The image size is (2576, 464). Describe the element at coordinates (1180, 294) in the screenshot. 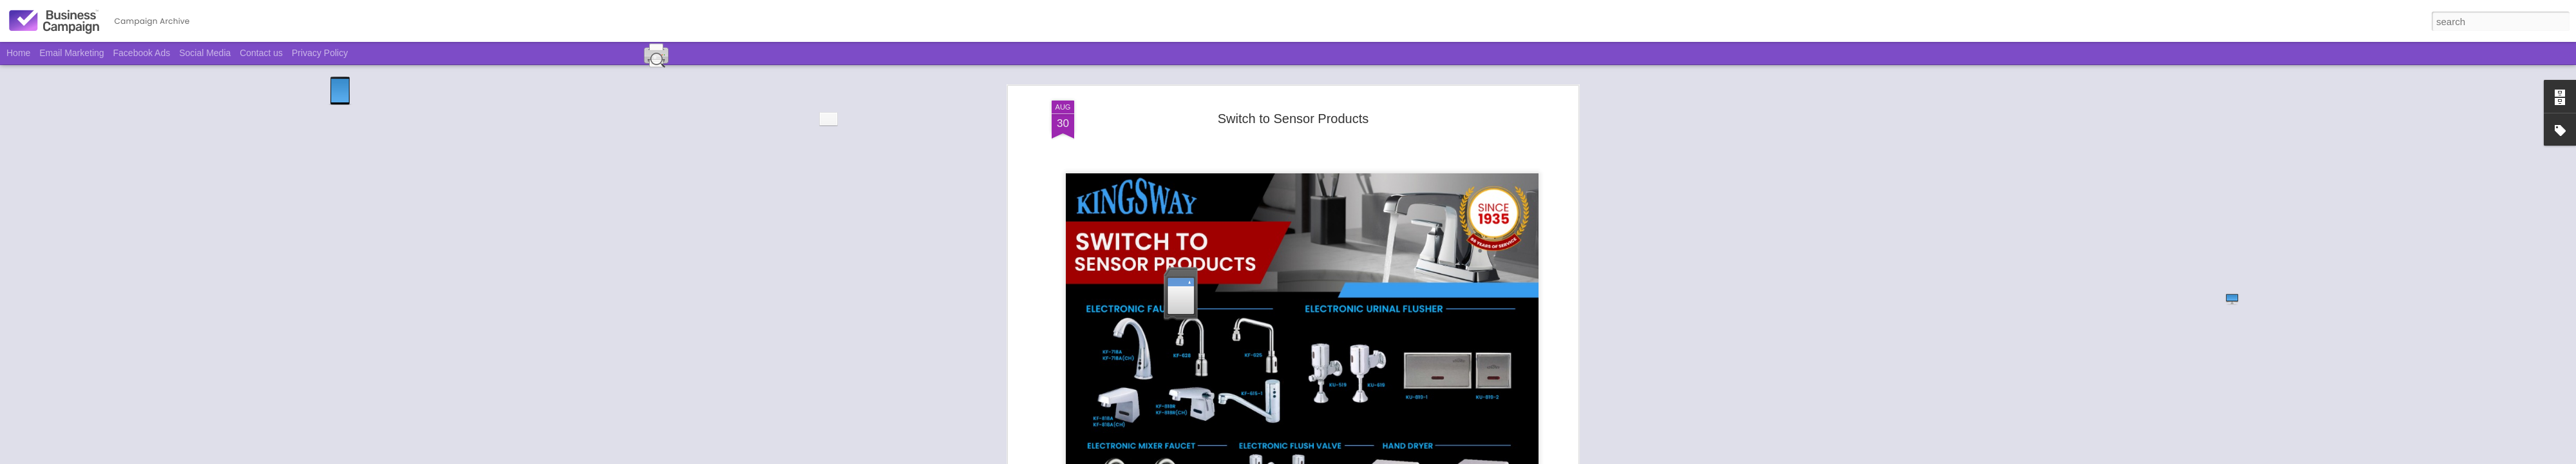

I see `memory stick pro duo storage device` at that location.